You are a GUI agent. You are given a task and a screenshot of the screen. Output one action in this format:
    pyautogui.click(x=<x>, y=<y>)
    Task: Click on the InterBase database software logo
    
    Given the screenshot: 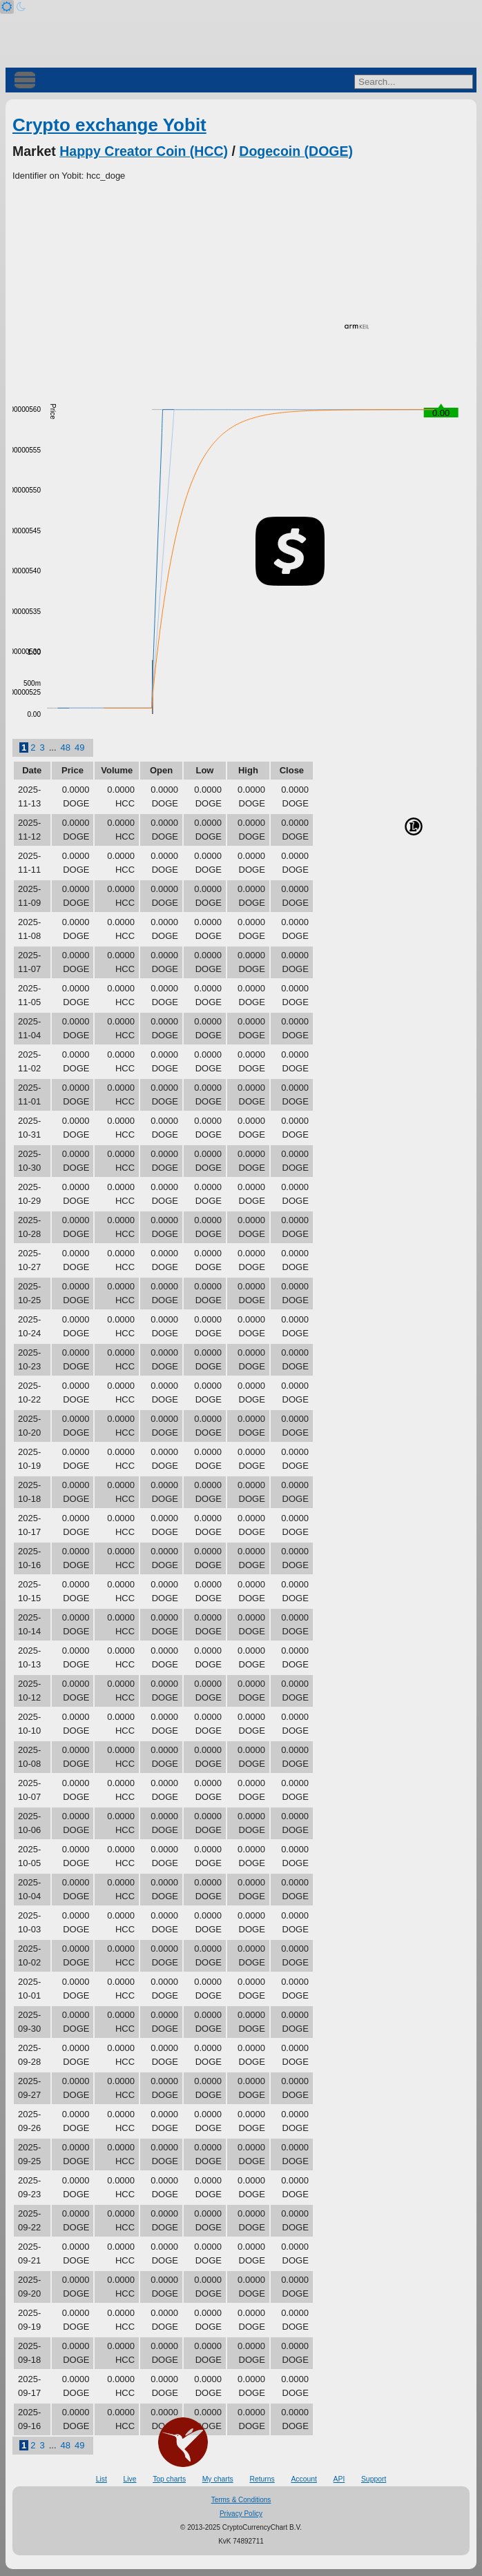 What is the action you would take?
    pyautogui.click(x=183, y=2442)
    